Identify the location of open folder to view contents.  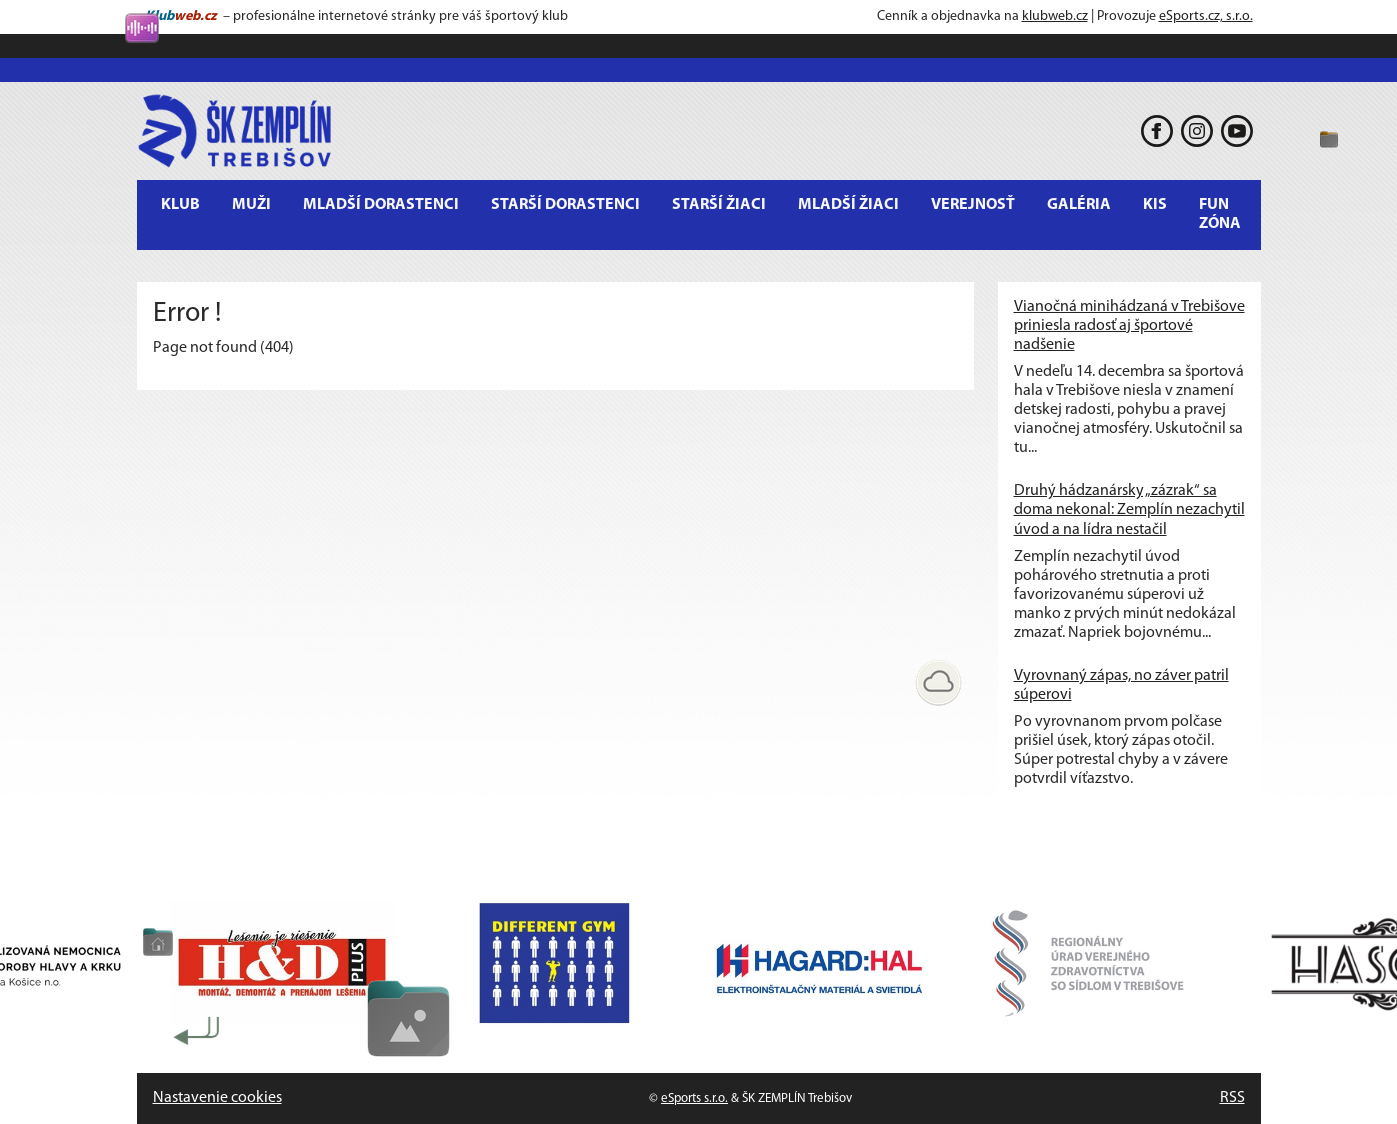
(1329, 139).